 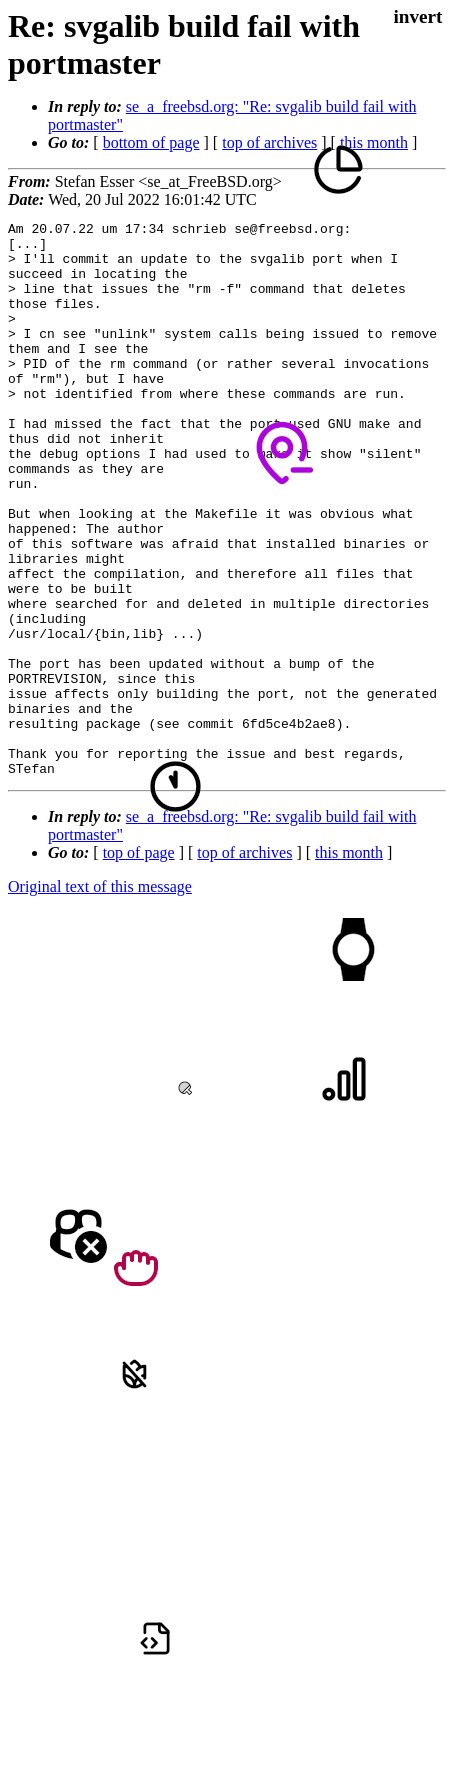 I want to click on indicates 11 o'clock time, so click(x=175, y=786).